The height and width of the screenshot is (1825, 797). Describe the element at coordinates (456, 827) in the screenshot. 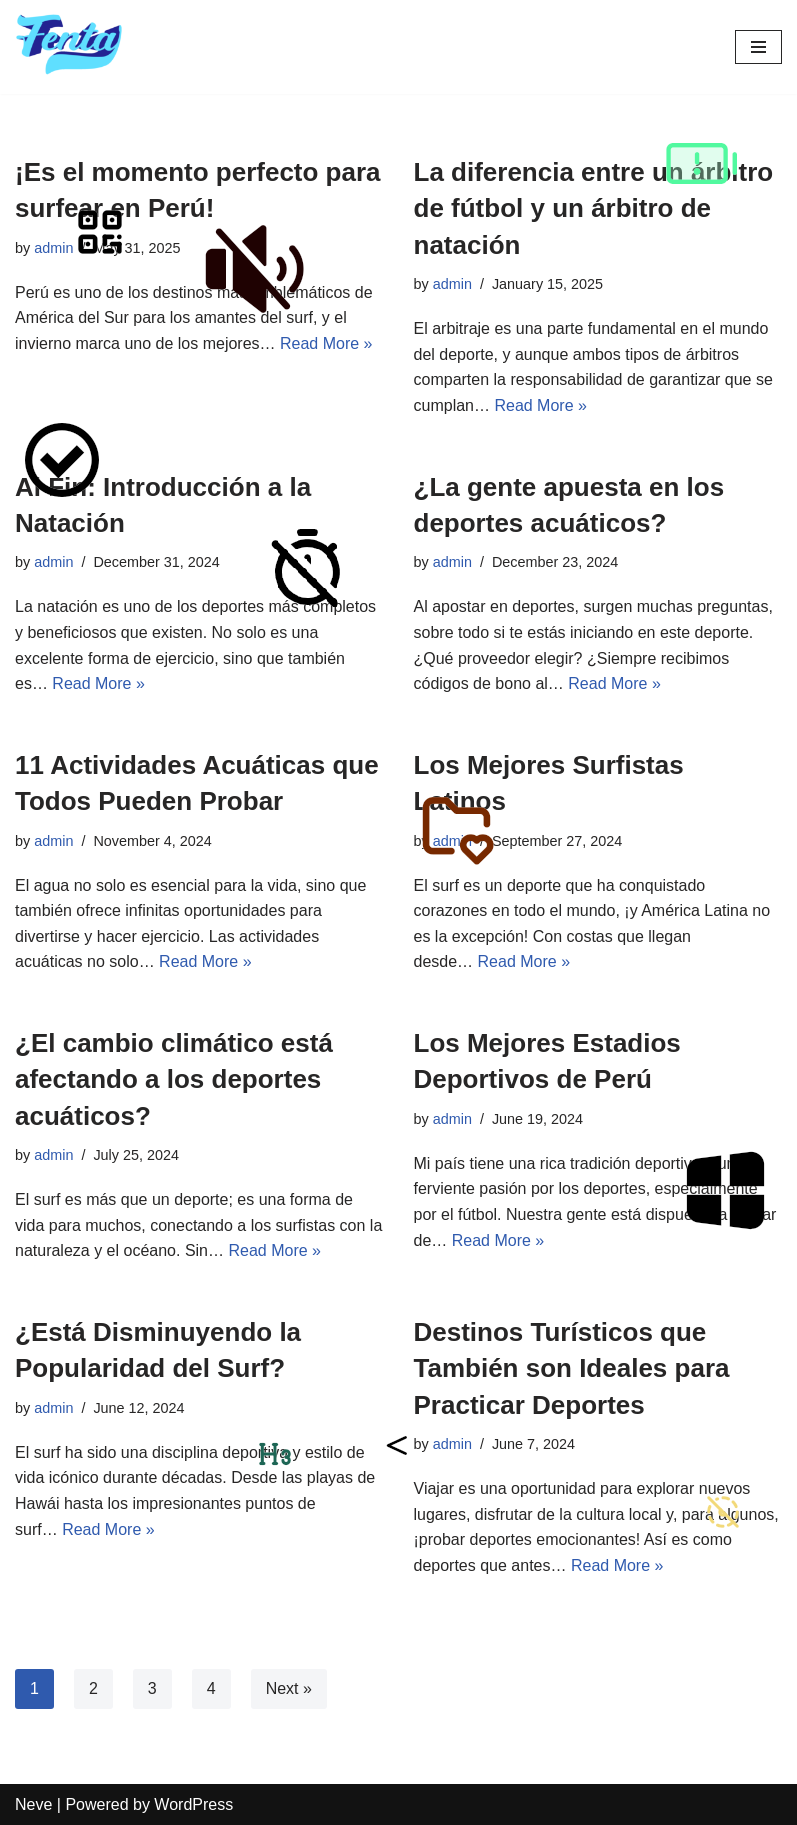

I see `add folder to favorites` at that location.